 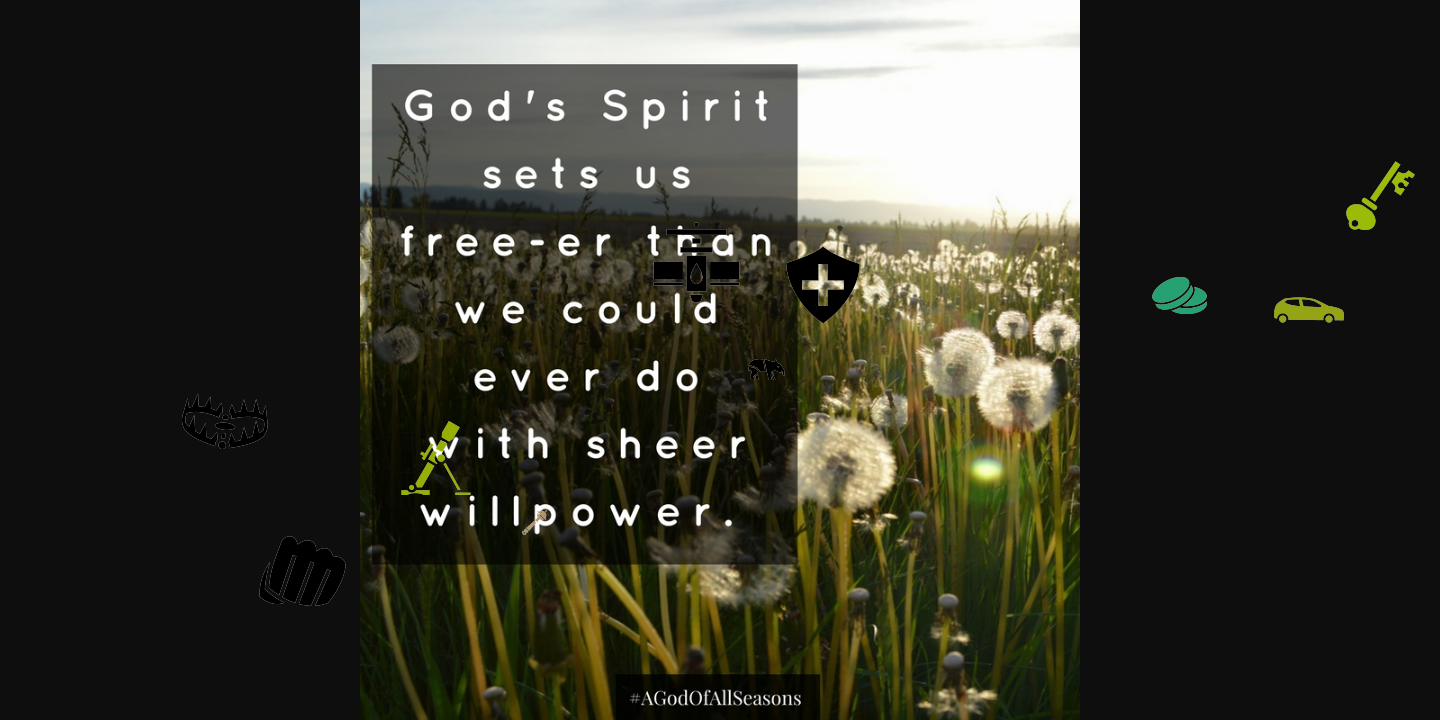 I want to click on adjust water or gas flow settings, so click(x=696, y=262).